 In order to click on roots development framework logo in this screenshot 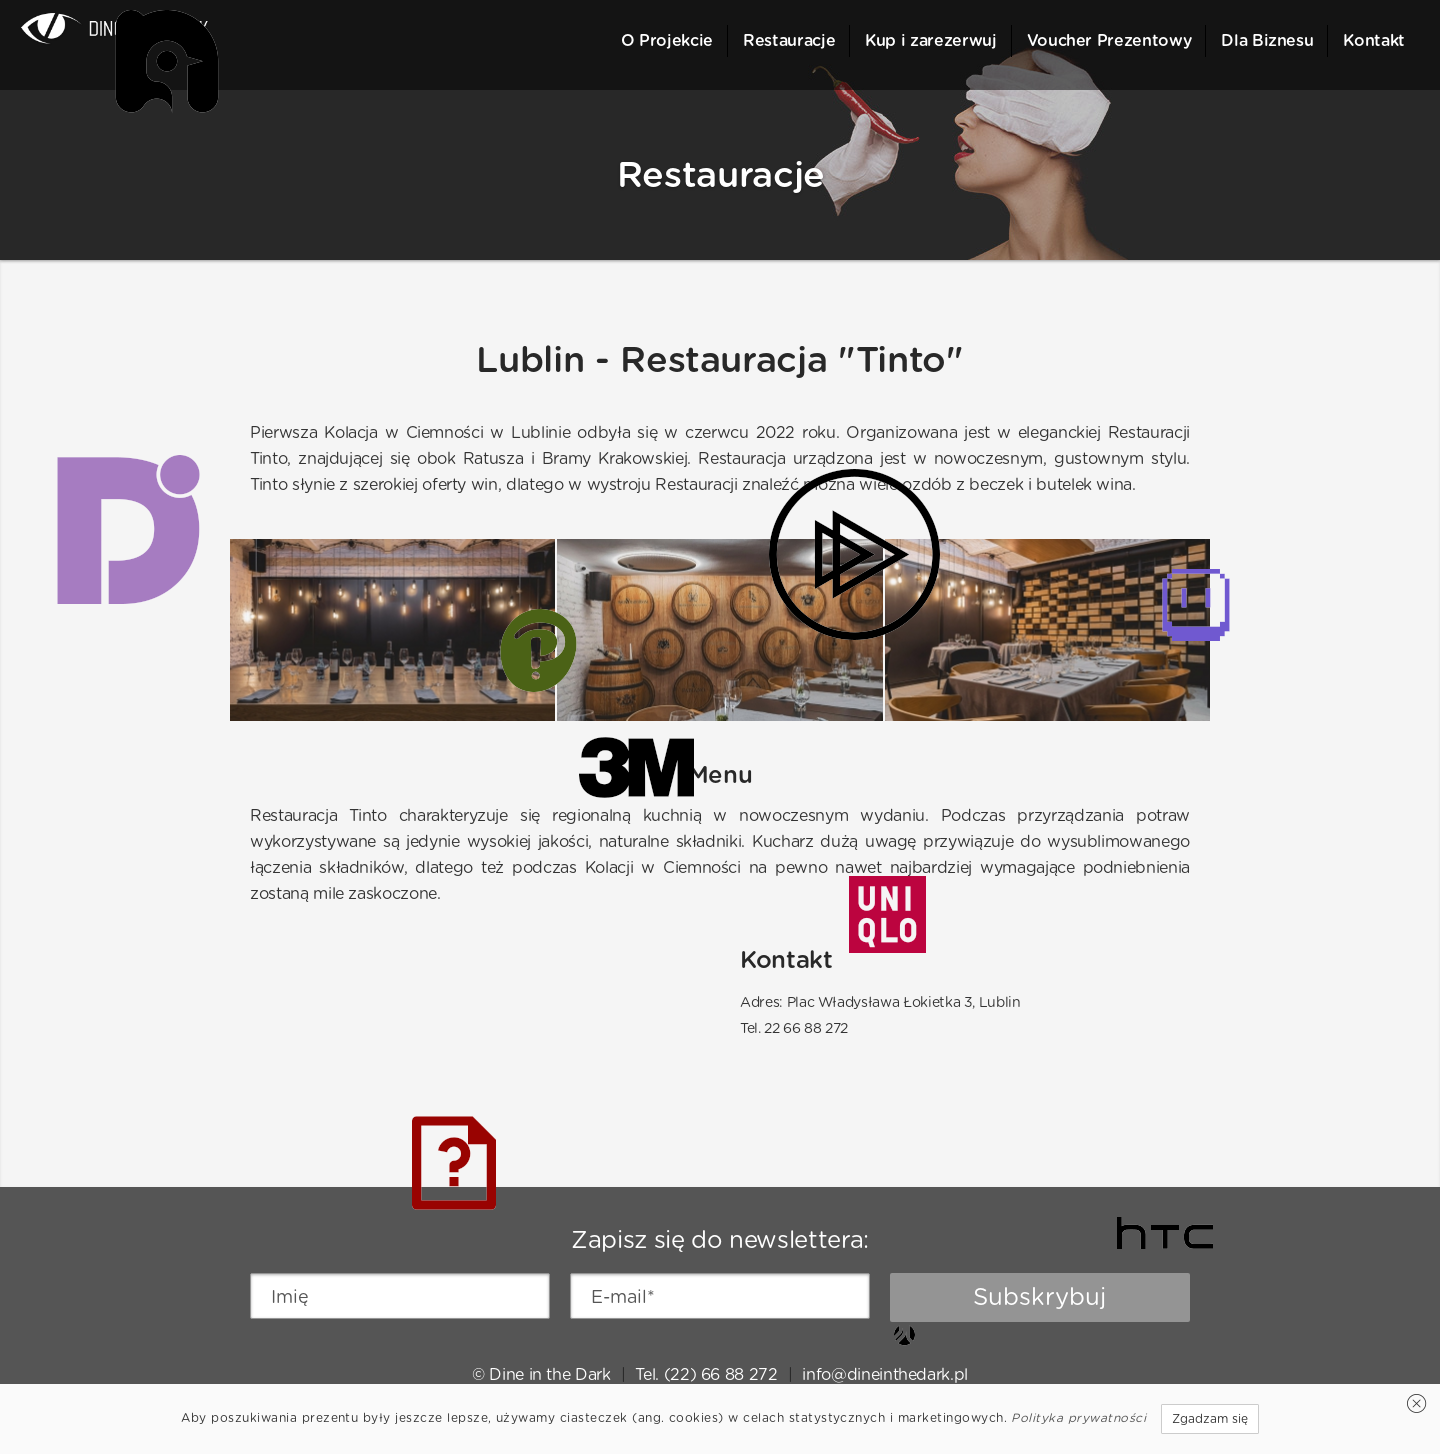, I will do `click(904, 1335)`.